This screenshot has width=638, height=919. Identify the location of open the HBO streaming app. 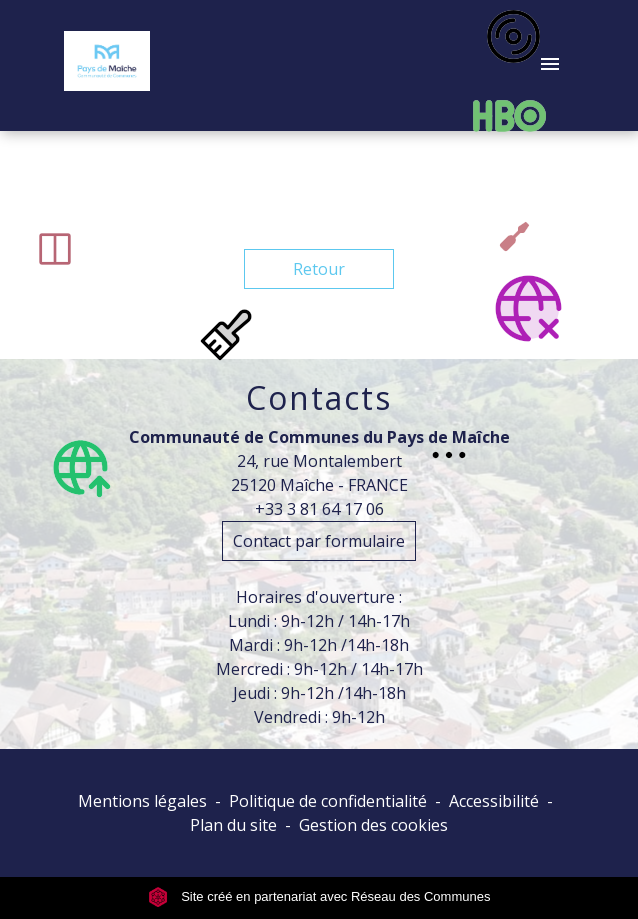
(508, 116).